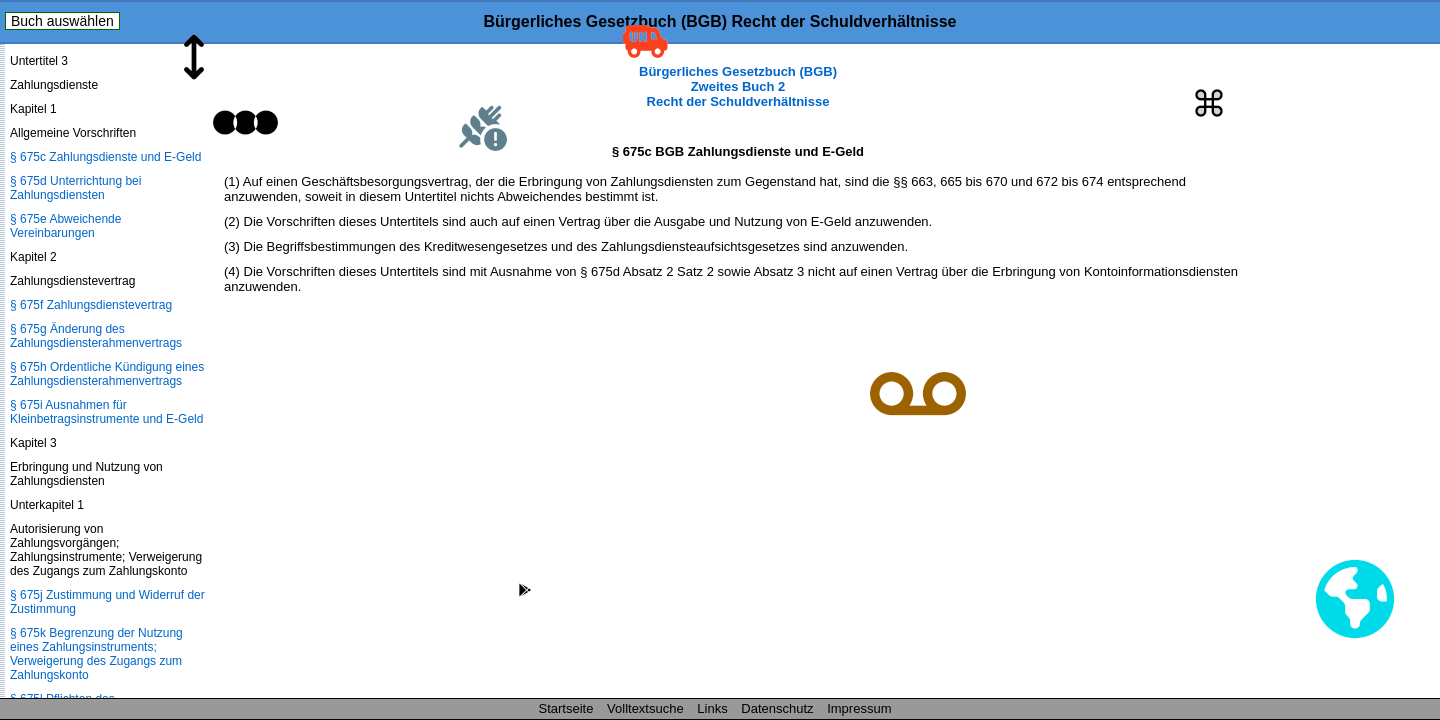  What do you see at coordinates (918, 396) in the screenshot?
I see `access your voicemail messages` at bounding box center [918, 396].